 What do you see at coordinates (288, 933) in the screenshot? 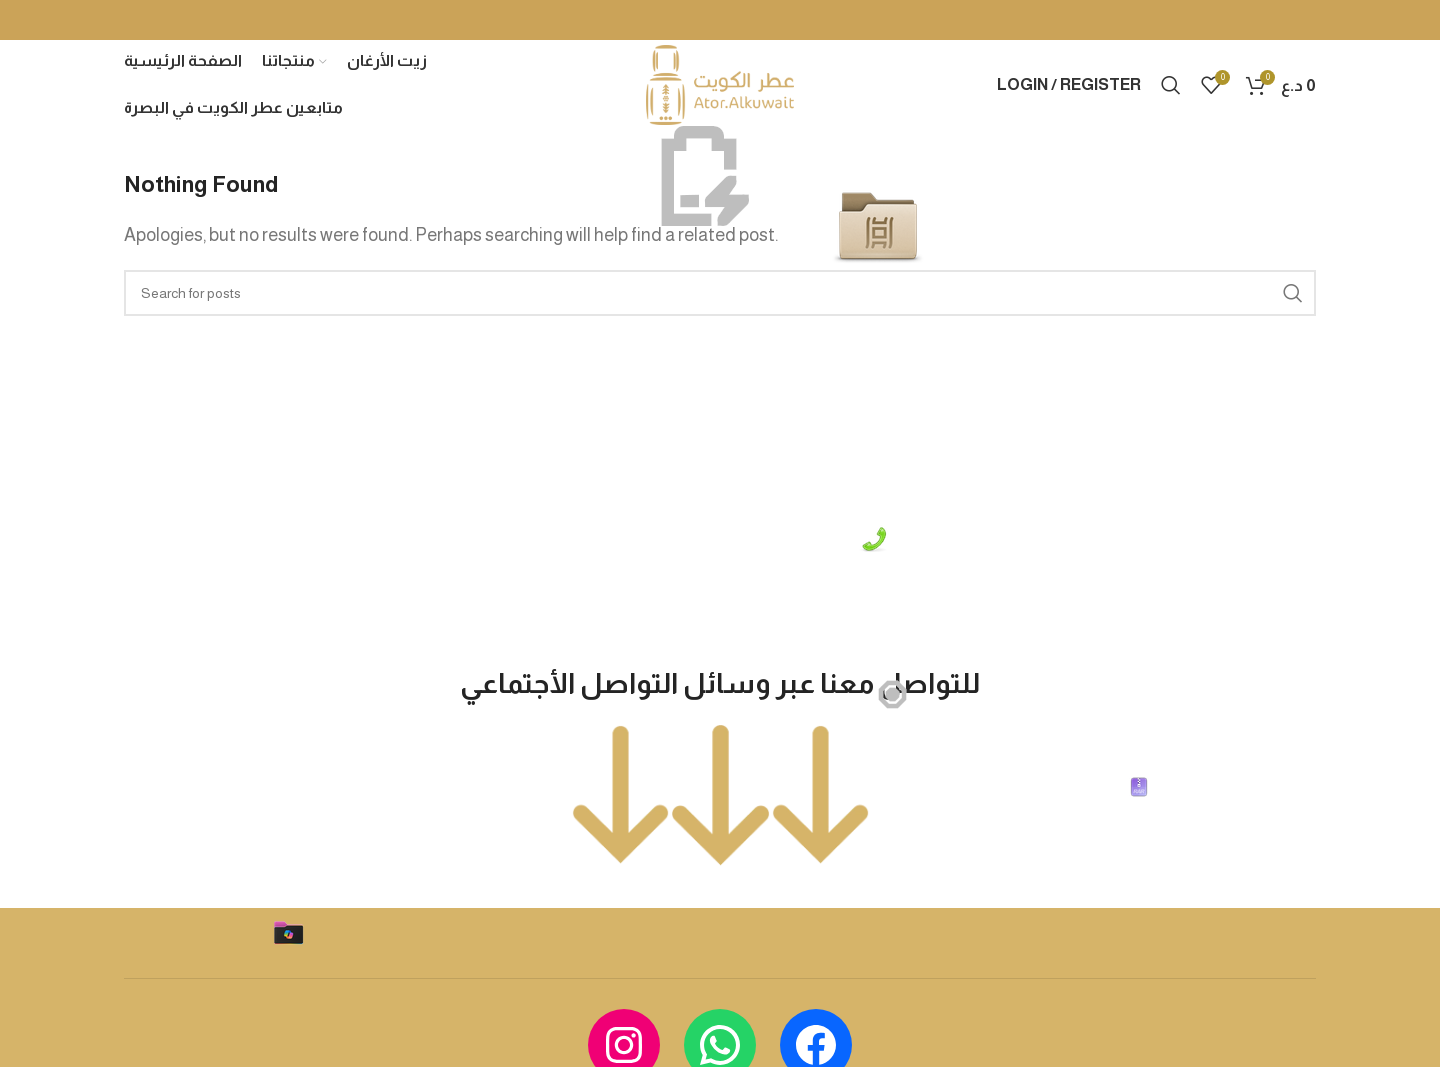
I see `open folder containing Microsoft Copilot 365 files` at bounding box center [288, 933].